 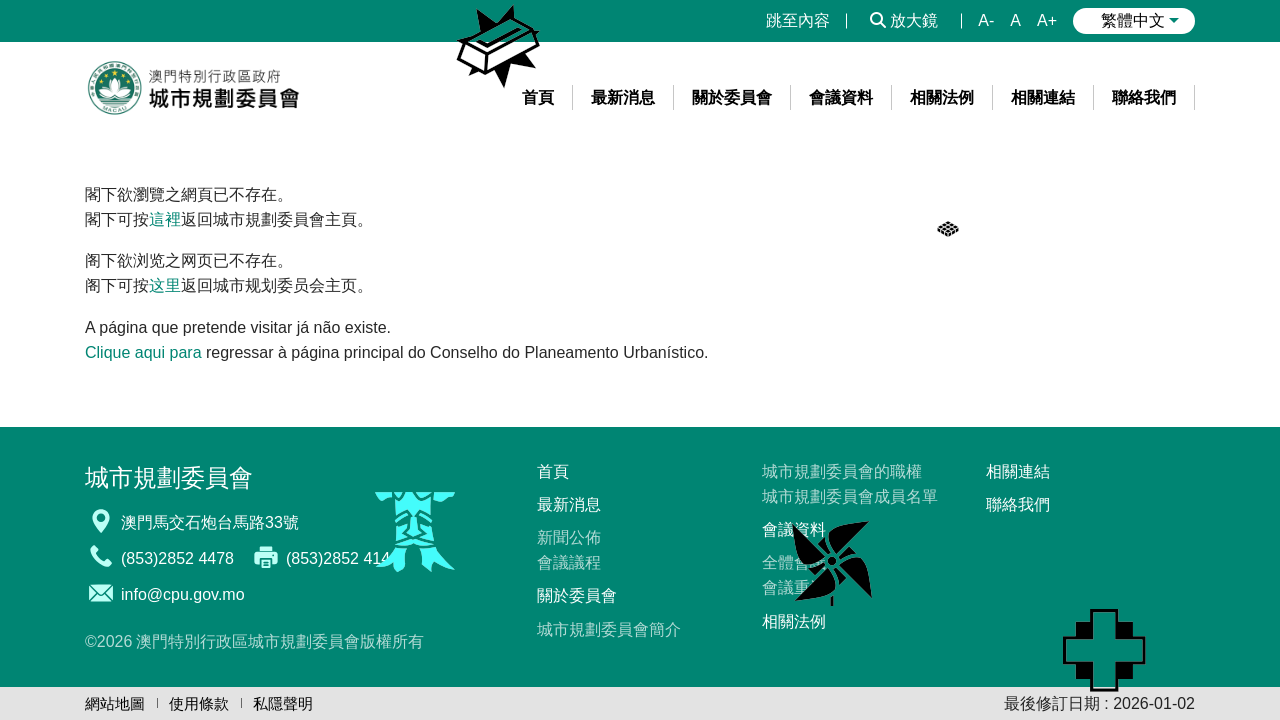 I want to click on select or place a platform tile, so click(x=948, y=229).